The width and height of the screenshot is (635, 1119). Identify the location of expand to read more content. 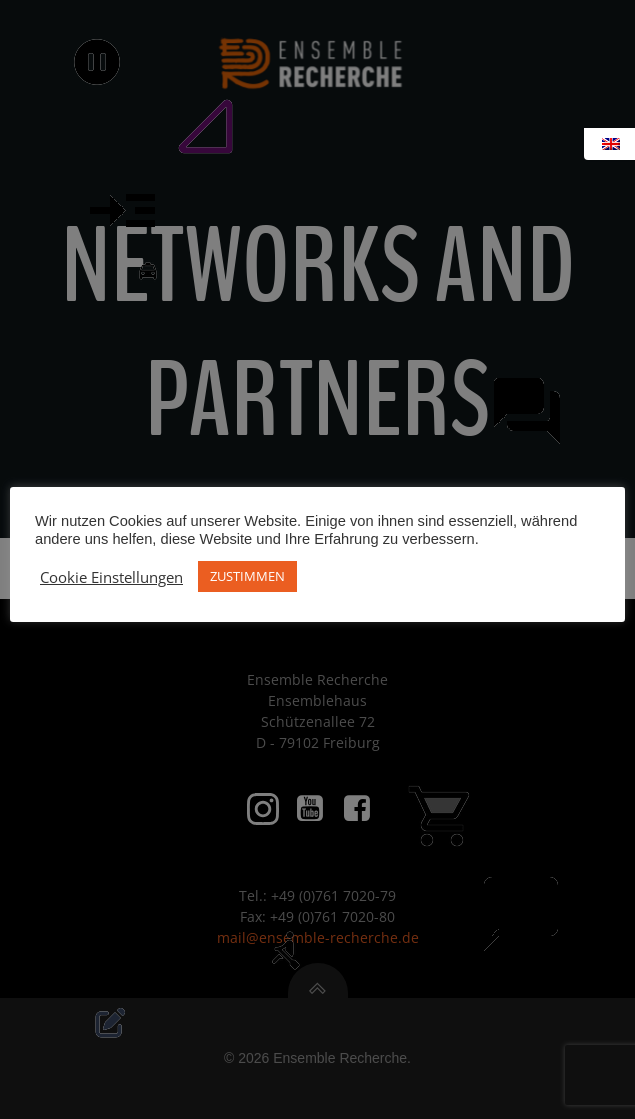
(122, 210).